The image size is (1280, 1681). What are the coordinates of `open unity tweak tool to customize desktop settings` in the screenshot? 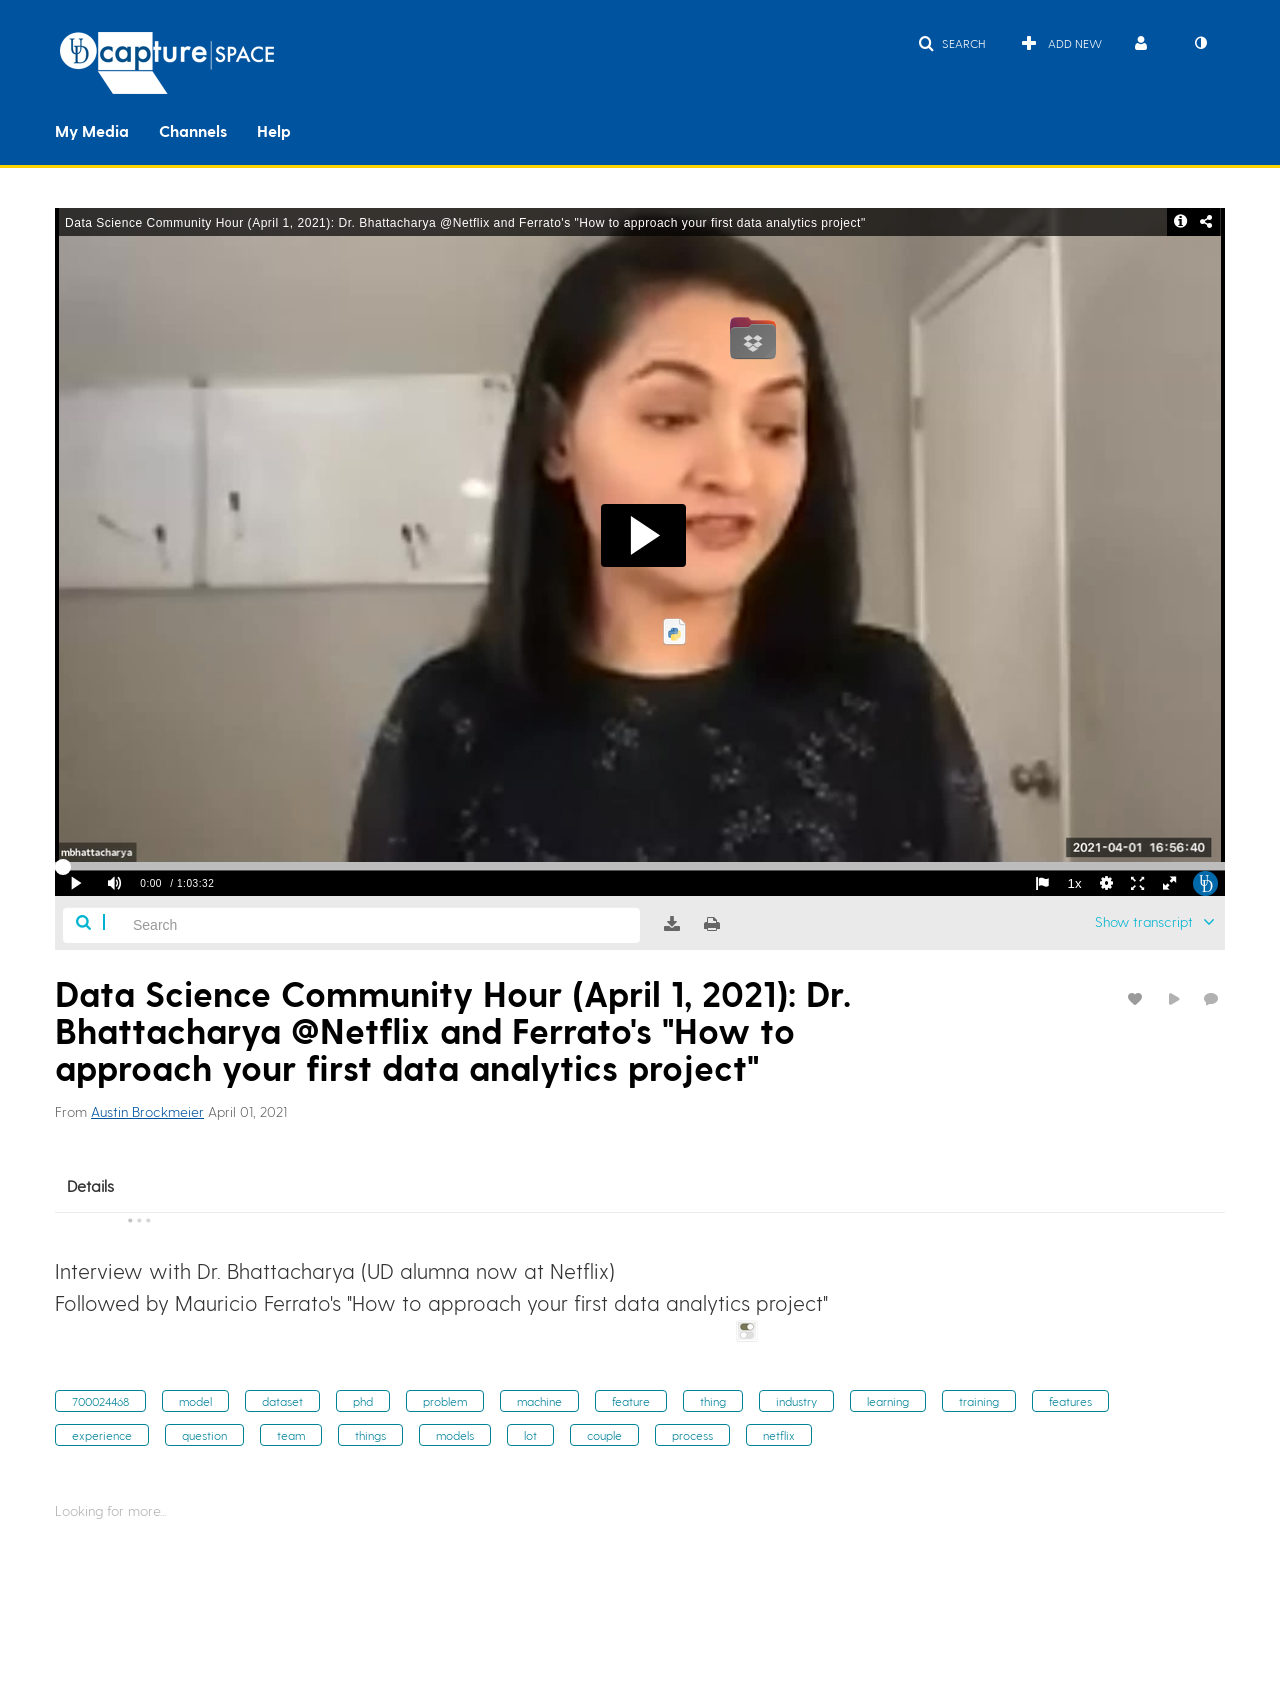 It's located at (747, 1331).